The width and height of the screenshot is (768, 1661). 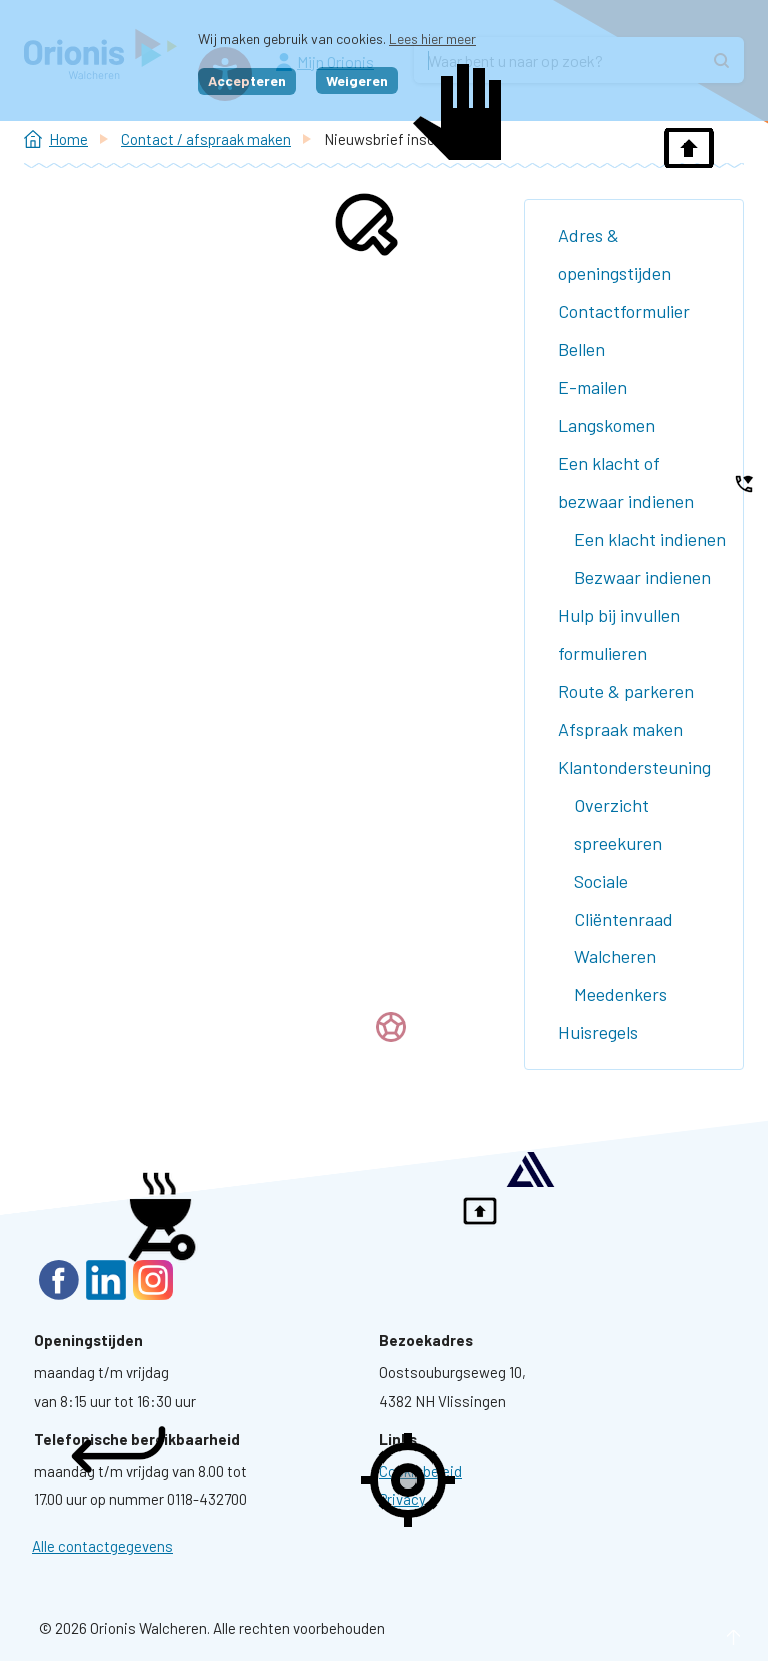 I want to click on enable wifi calling feature, so click(x=744, y=484).